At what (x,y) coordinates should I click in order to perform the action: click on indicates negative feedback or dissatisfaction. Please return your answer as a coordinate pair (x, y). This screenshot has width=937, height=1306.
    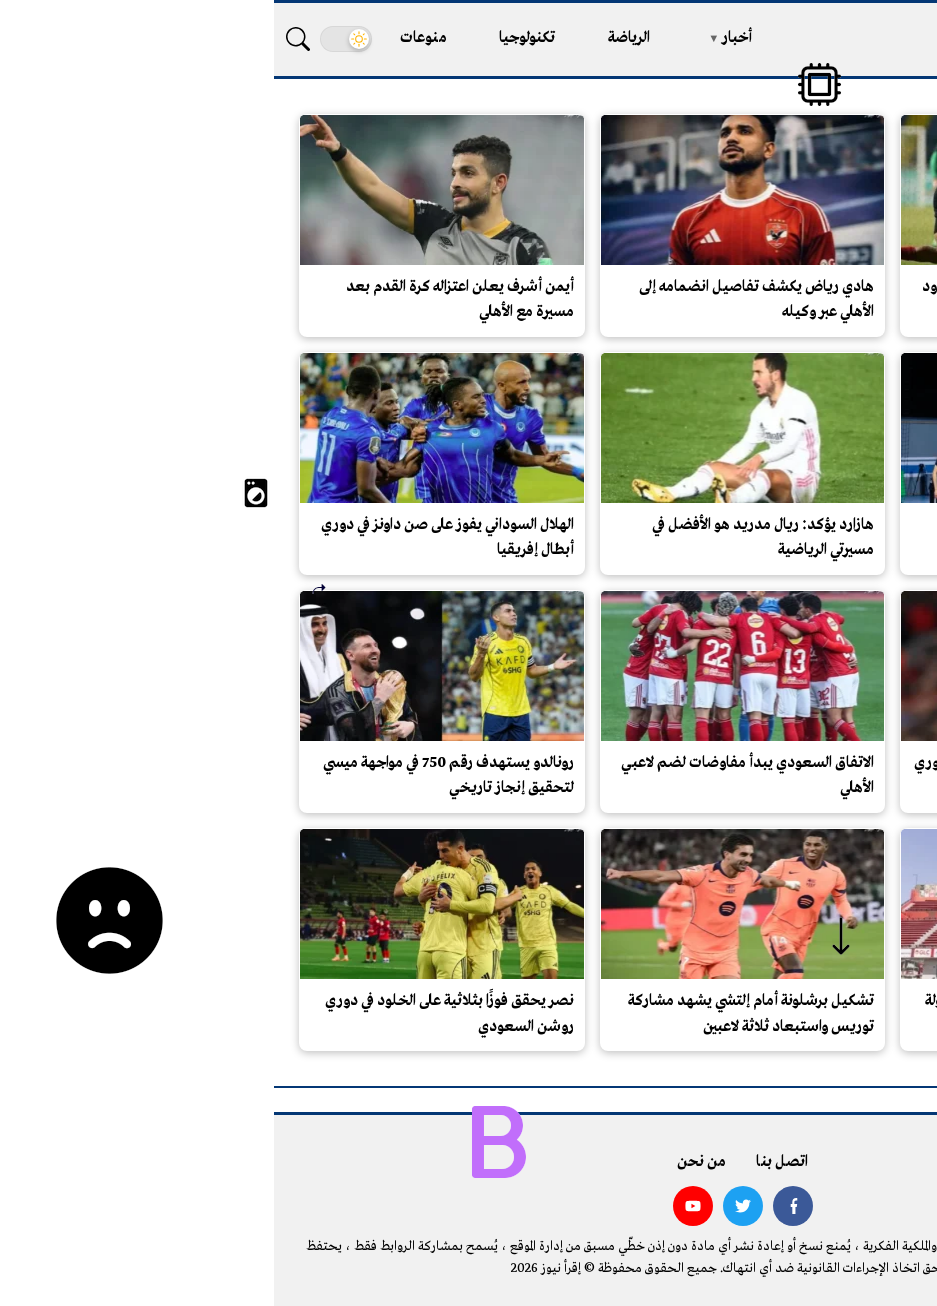
    Looking at the image, I should click on (109, 920).